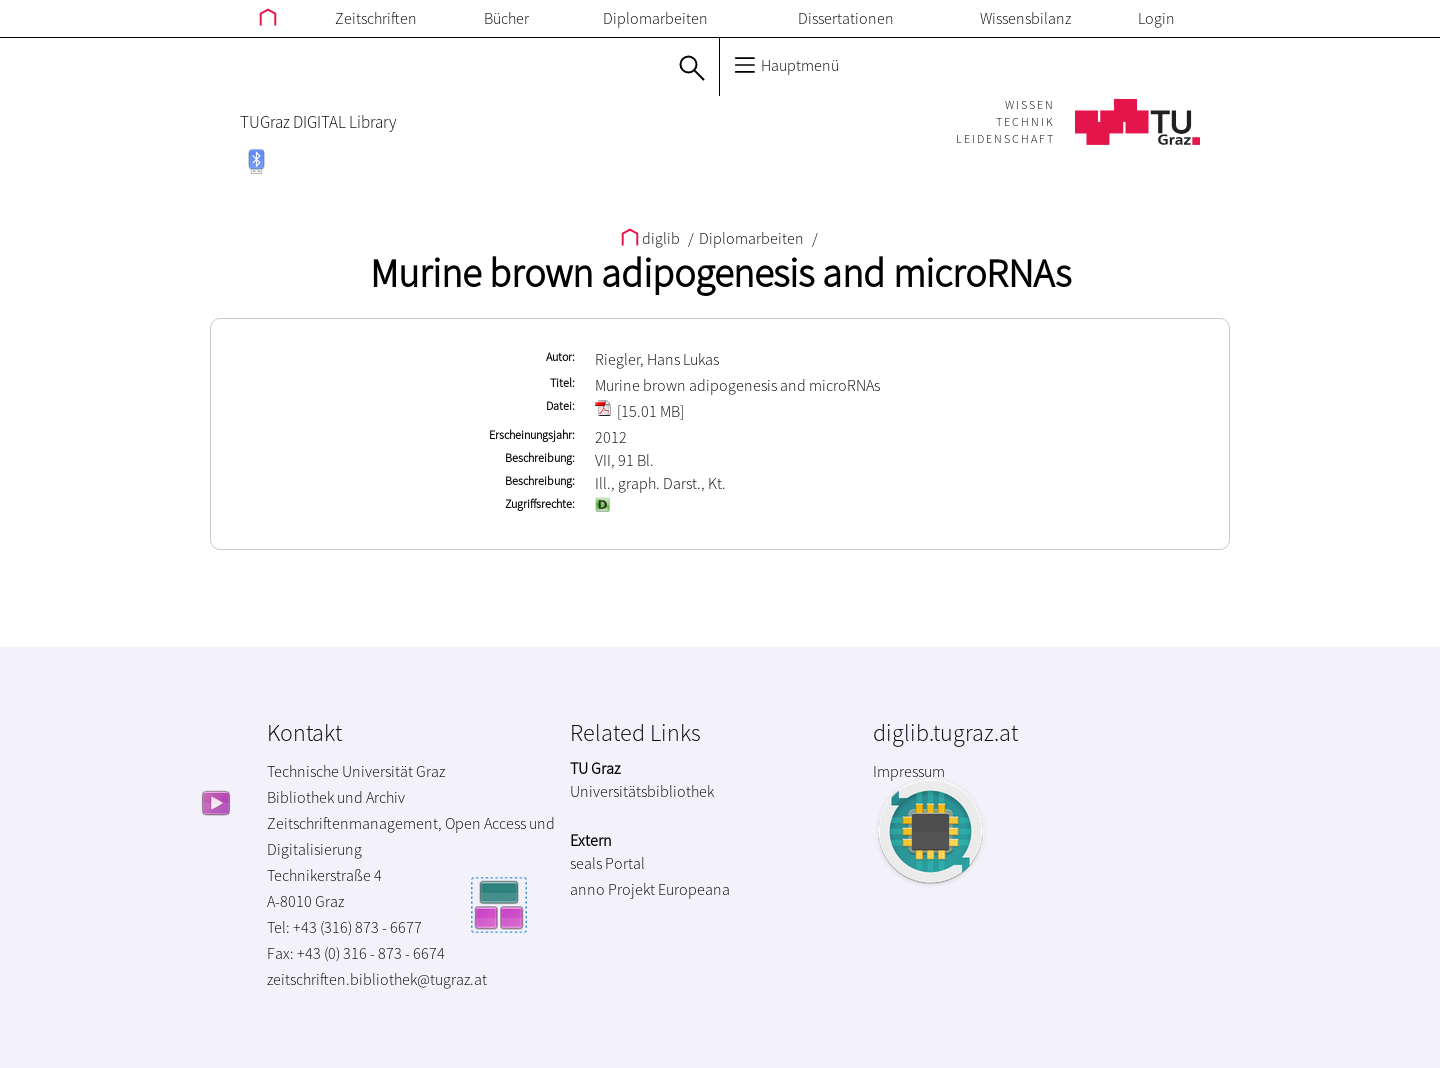 The image size is (1440, 1068). I want to click on a connected bluetooth device, so click(256, 161).